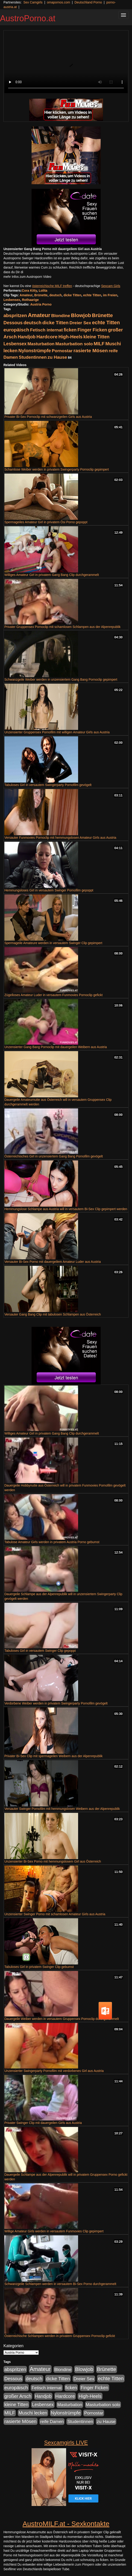 The width and height of the screenshot is (132, 2576). I want to click on generic badge or emblem indicator, so click(58, 1583).